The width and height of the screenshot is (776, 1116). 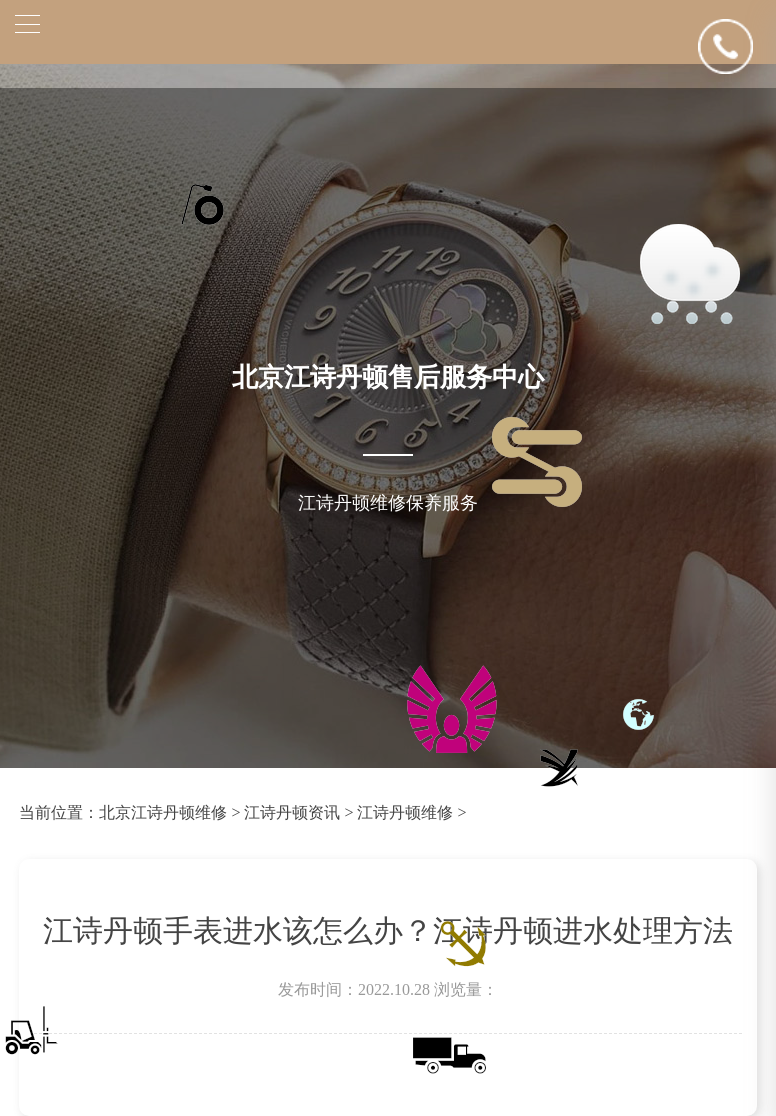 I want to click on indicates wind or air currents intersecting, so click(x=559, y=768).